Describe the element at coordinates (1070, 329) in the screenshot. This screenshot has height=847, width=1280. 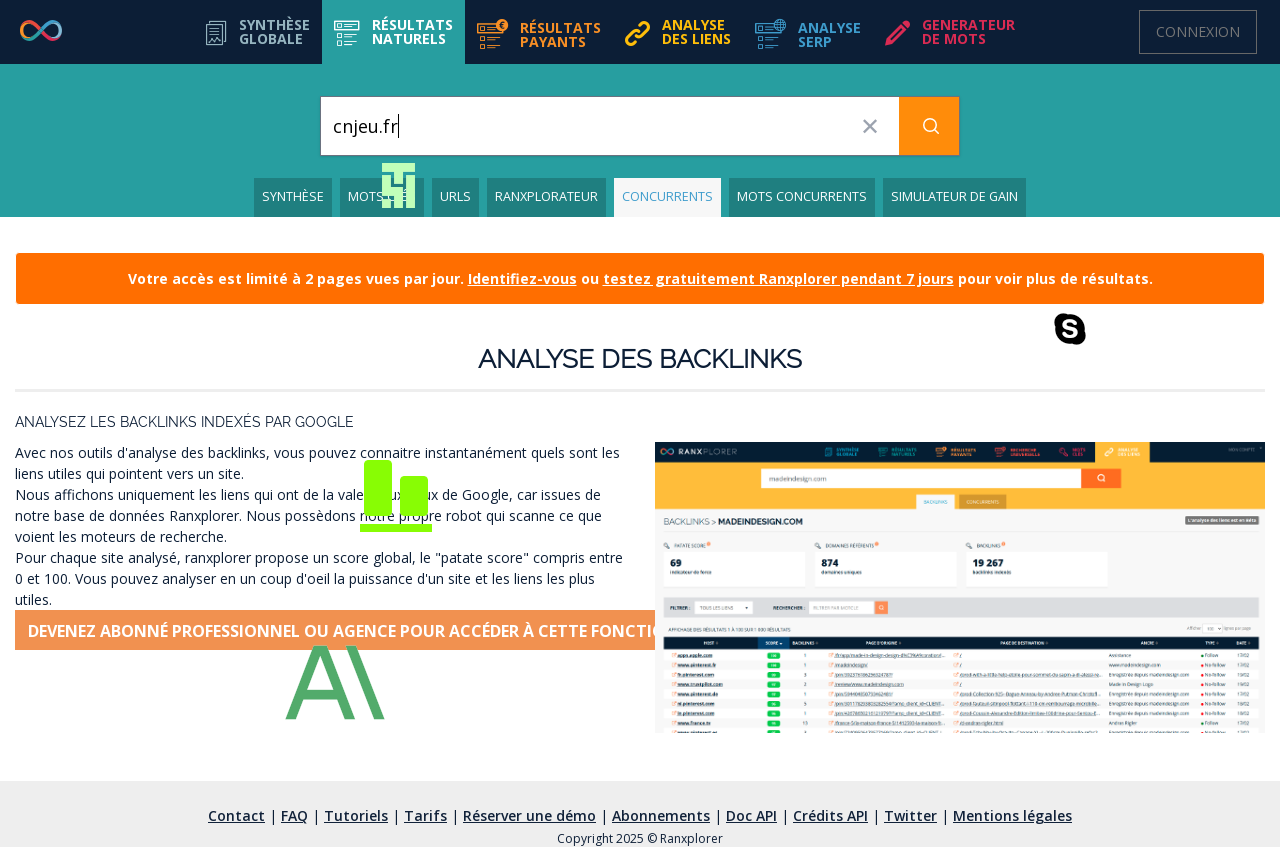
I see `open skype app` at that location.